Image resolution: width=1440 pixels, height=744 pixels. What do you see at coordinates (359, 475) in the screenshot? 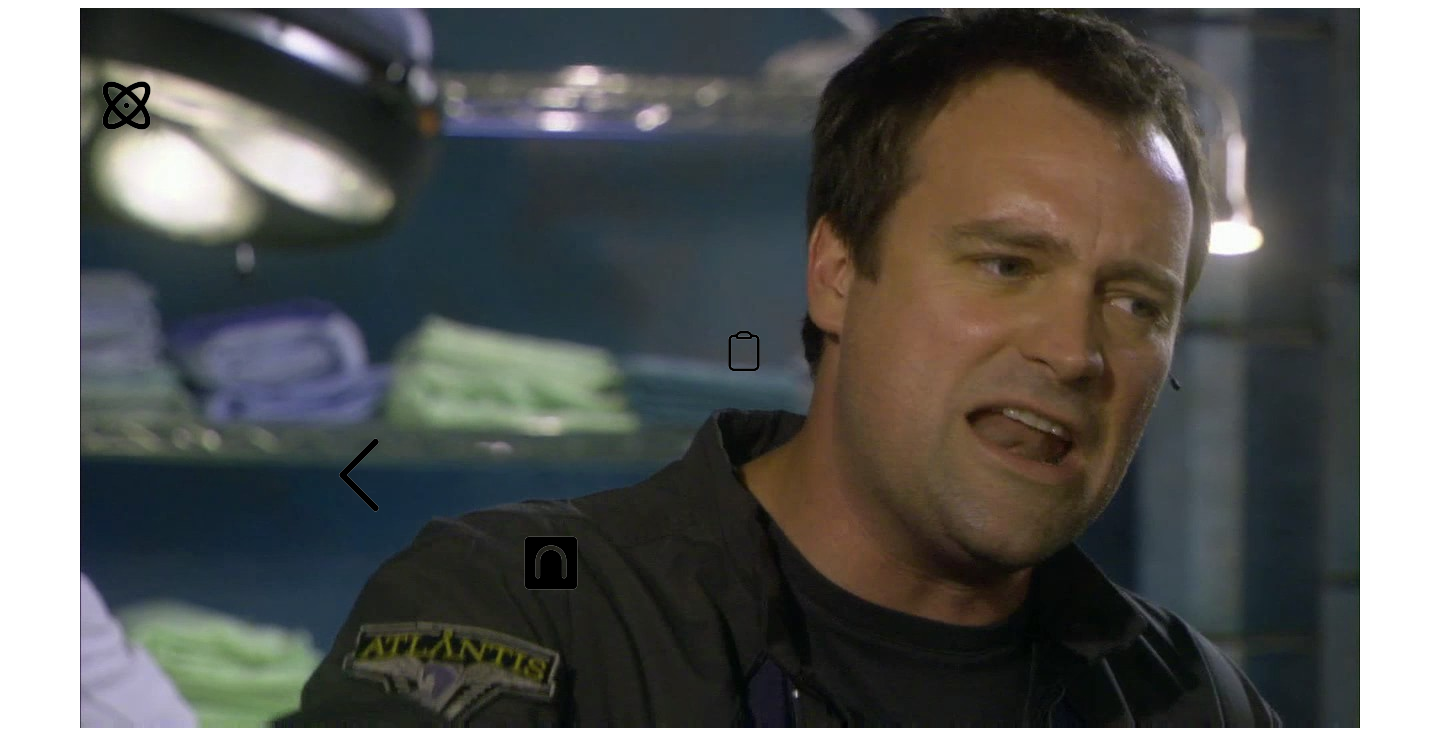
I see `go back to the previous screen` at bounding box center [359, 475].